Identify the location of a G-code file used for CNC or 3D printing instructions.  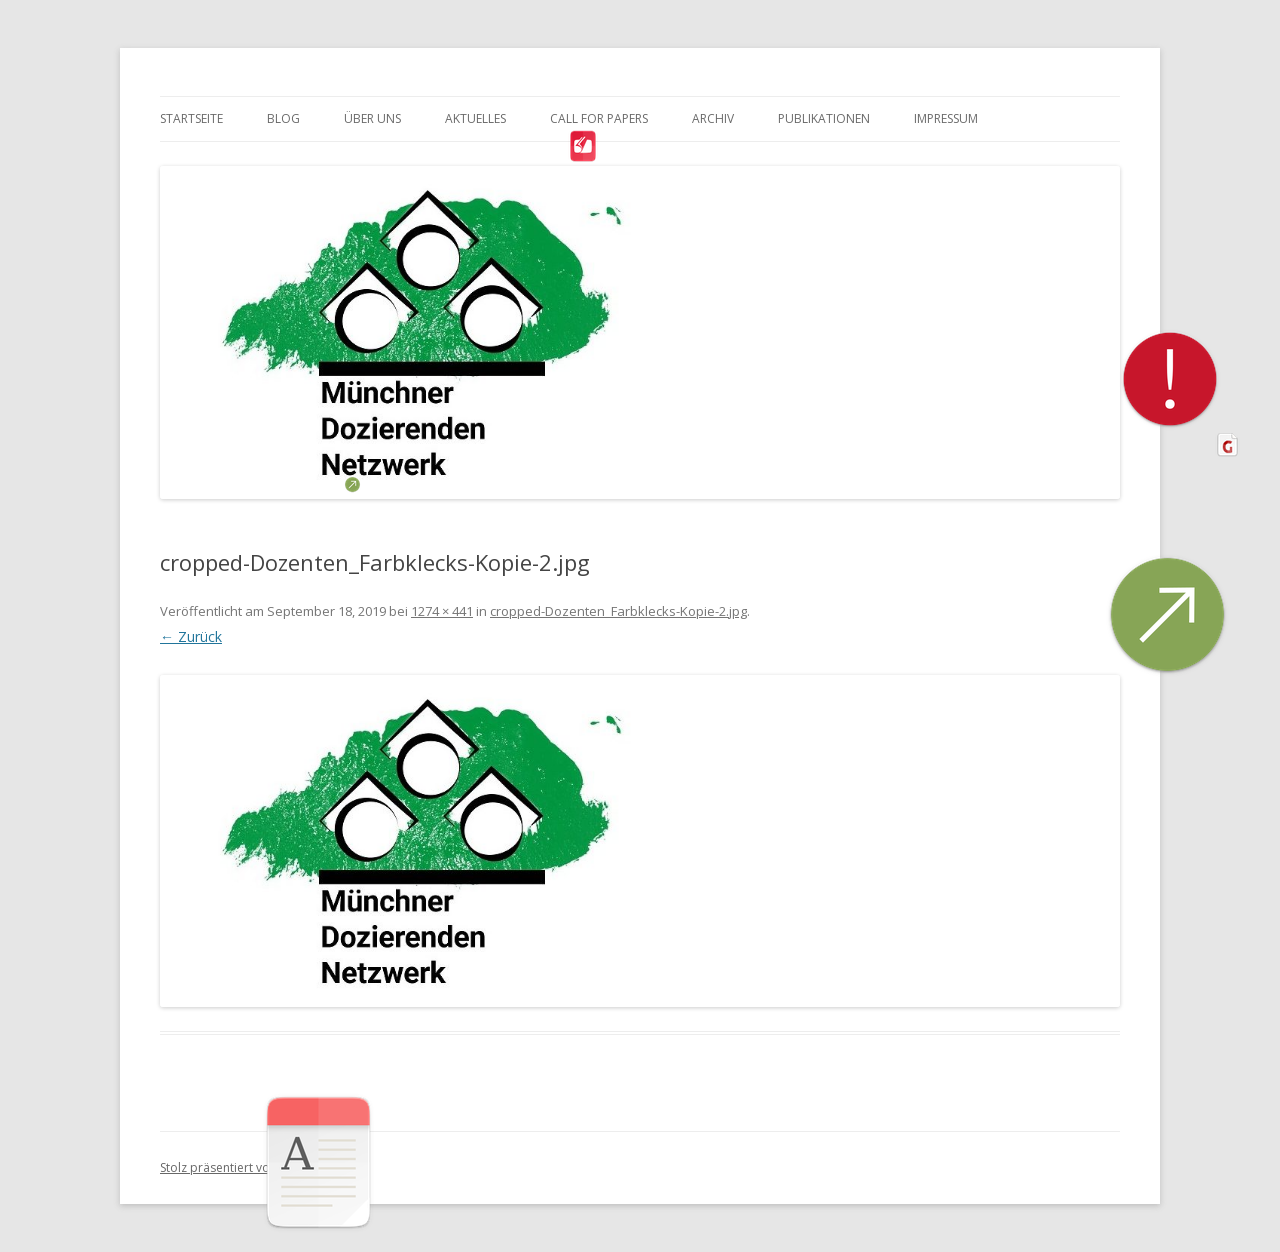
(1227, 444).